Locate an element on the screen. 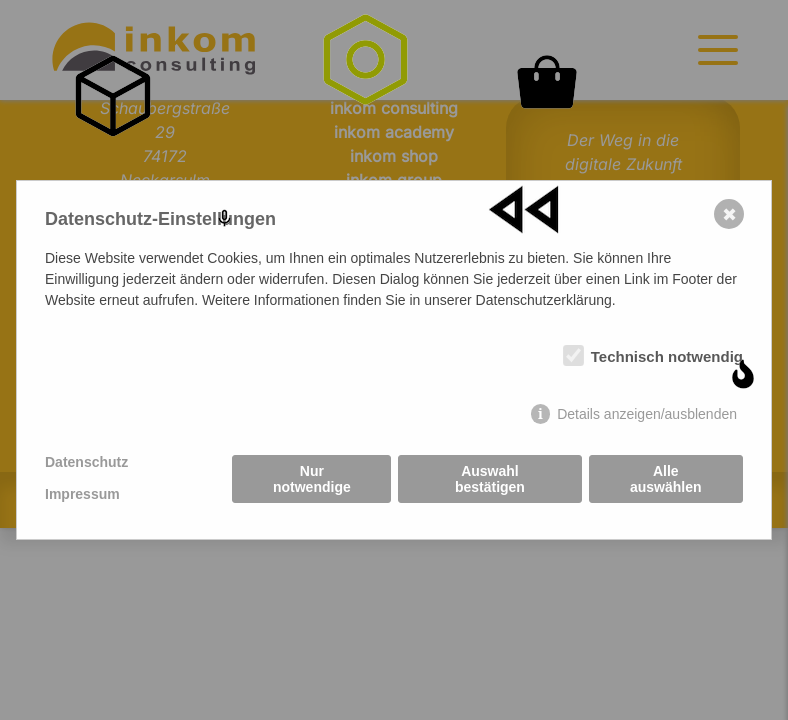  rewind media playback is located at coordinates (526, 209).